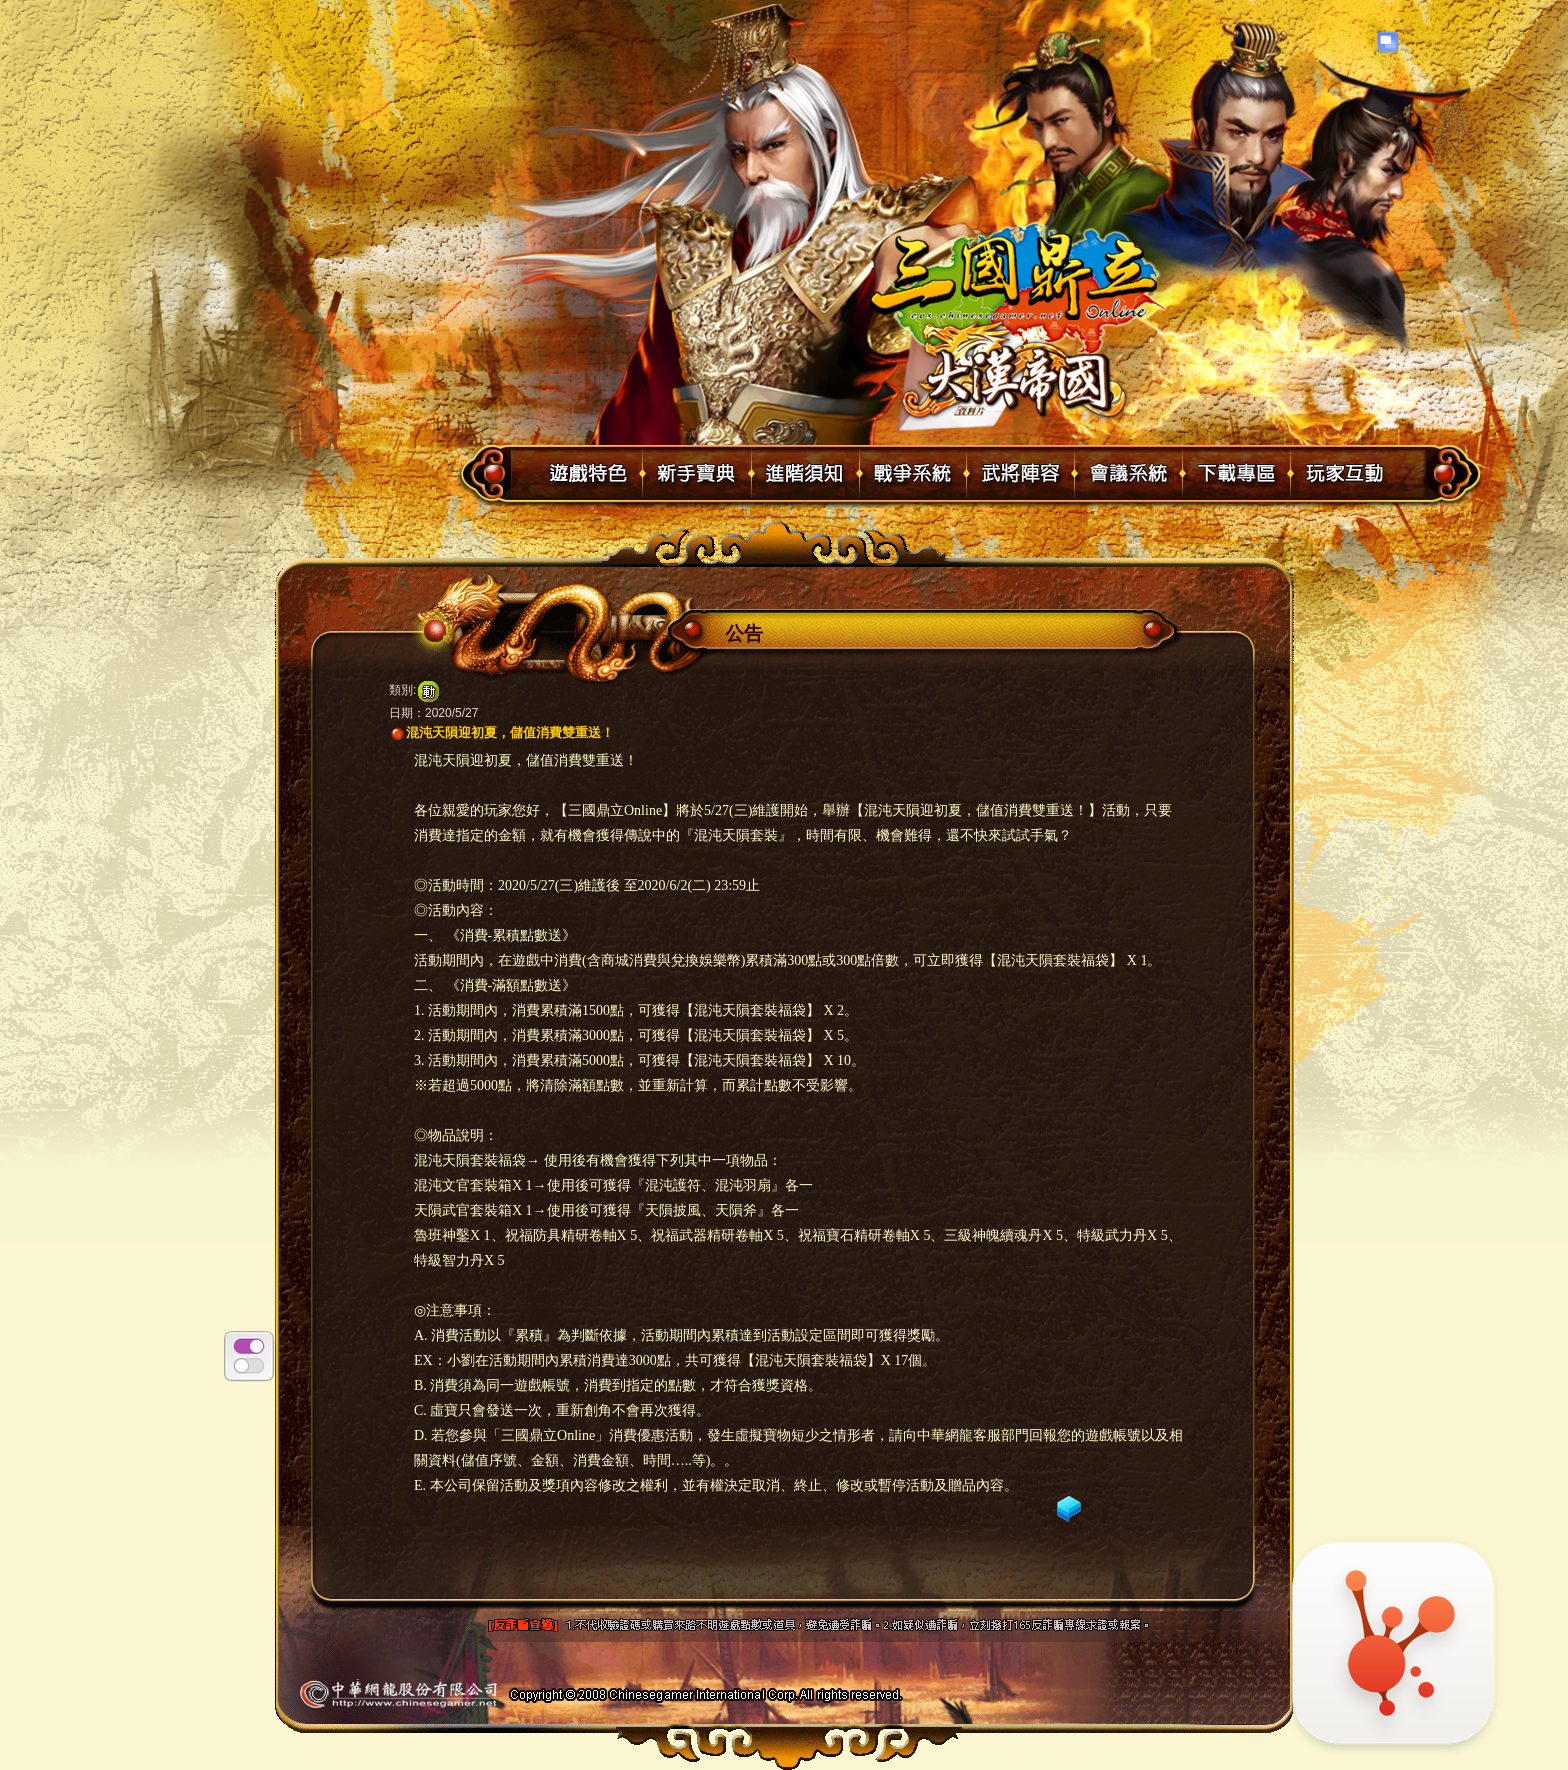 This screenshot has width=1568, height=1770. Describe the element at coordinates (1069, 1509) in the screenshot. I see `open the assistant app` at that location.